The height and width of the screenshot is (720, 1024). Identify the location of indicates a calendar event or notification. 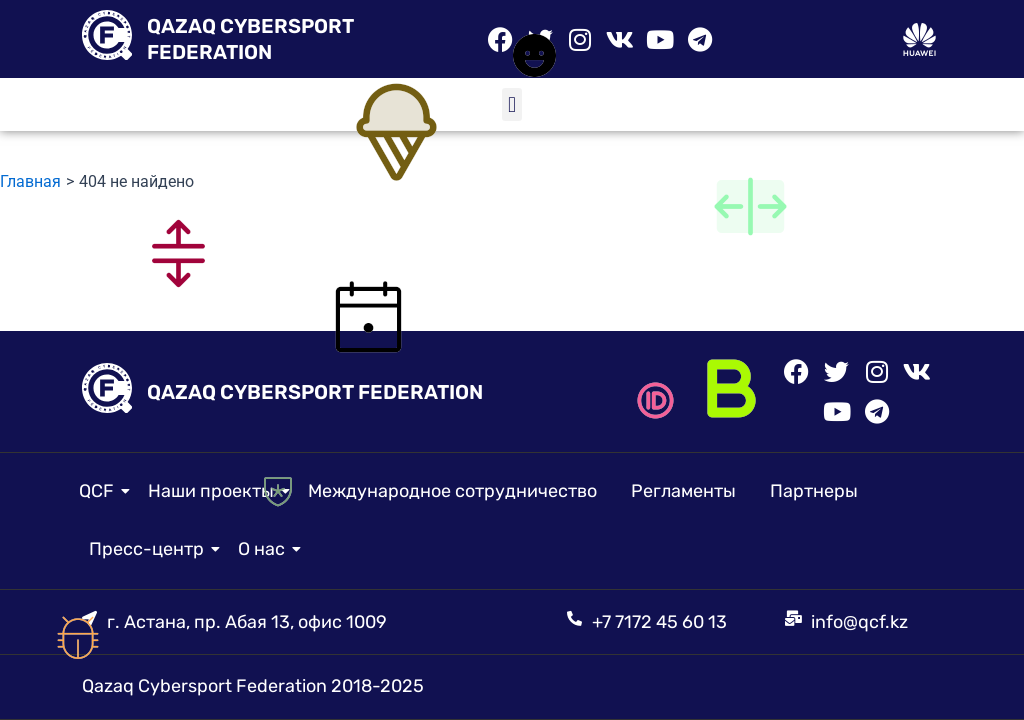
(368, 319).